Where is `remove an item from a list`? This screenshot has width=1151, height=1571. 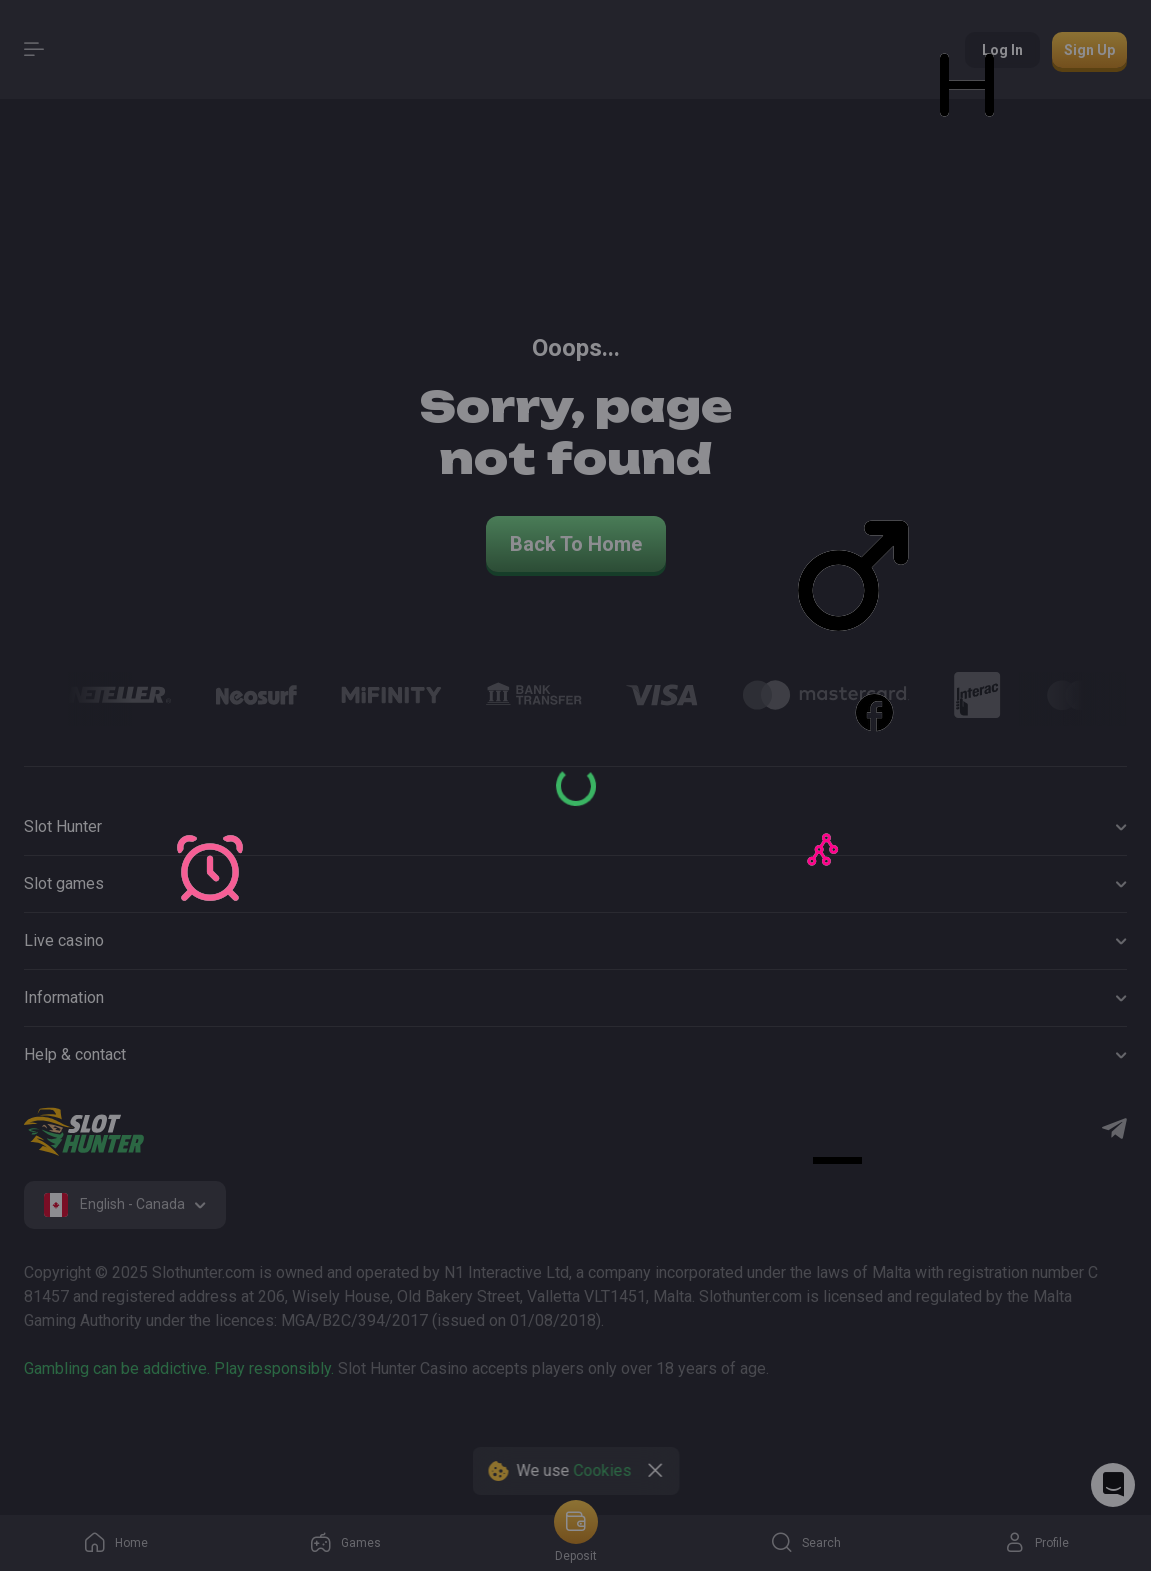 remove an item from a list is located at coordinates (837, 1160).